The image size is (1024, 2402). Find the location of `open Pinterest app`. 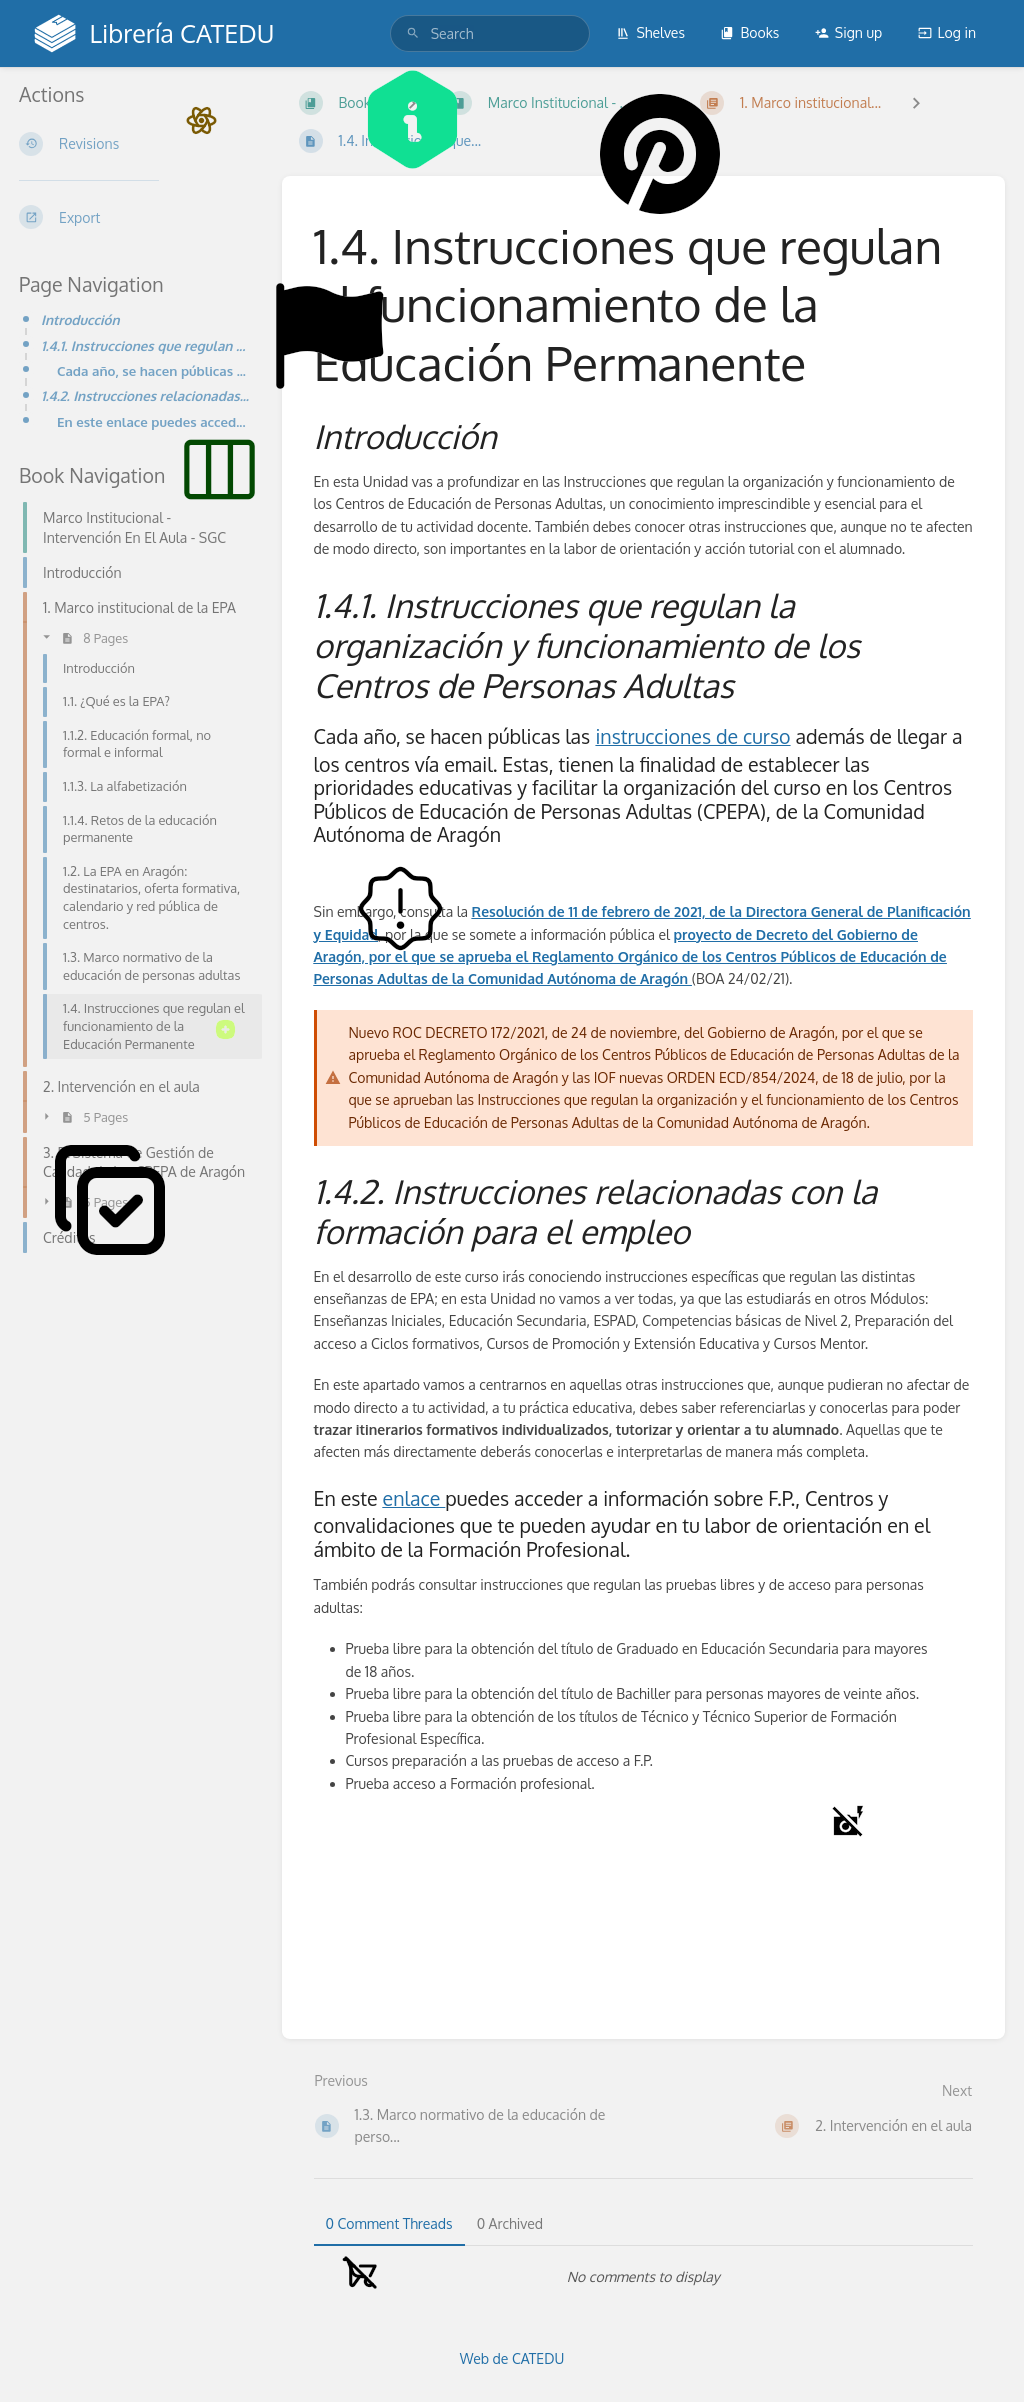

open Pinterest app is located at coordinates (660, 154).